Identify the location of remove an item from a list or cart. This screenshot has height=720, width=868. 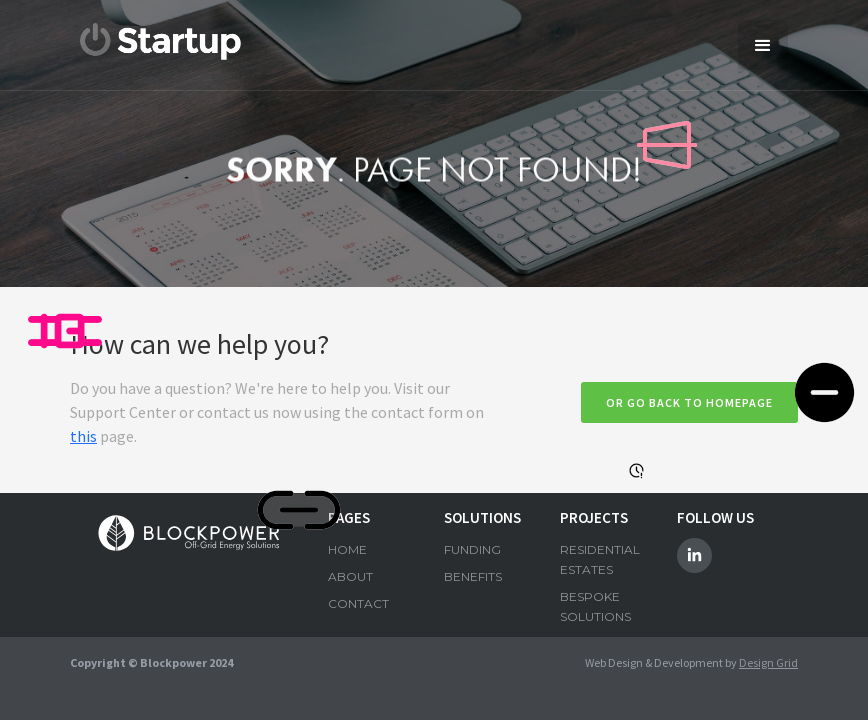
(824, 392).